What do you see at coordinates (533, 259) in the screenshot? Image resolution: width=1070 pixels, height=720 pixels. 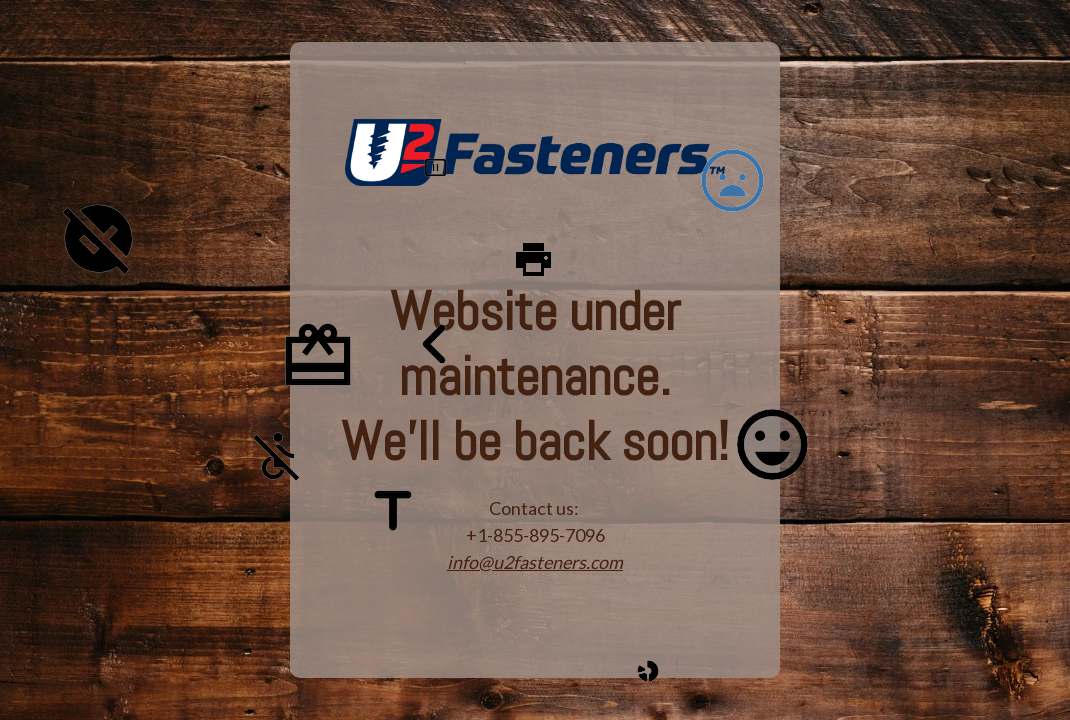 I see `print this document` at bounding box center [533, 259].